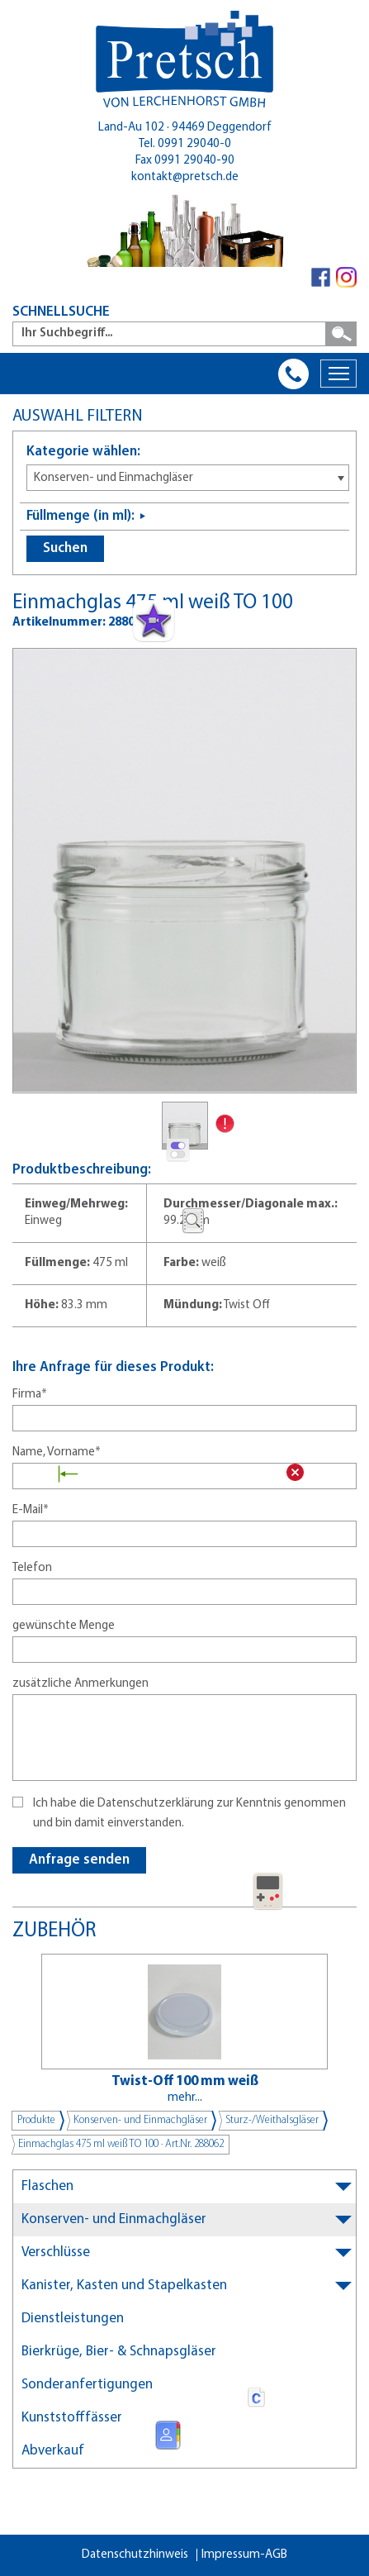  I want to click on stop or cancel the current action, so click(295, 1472).